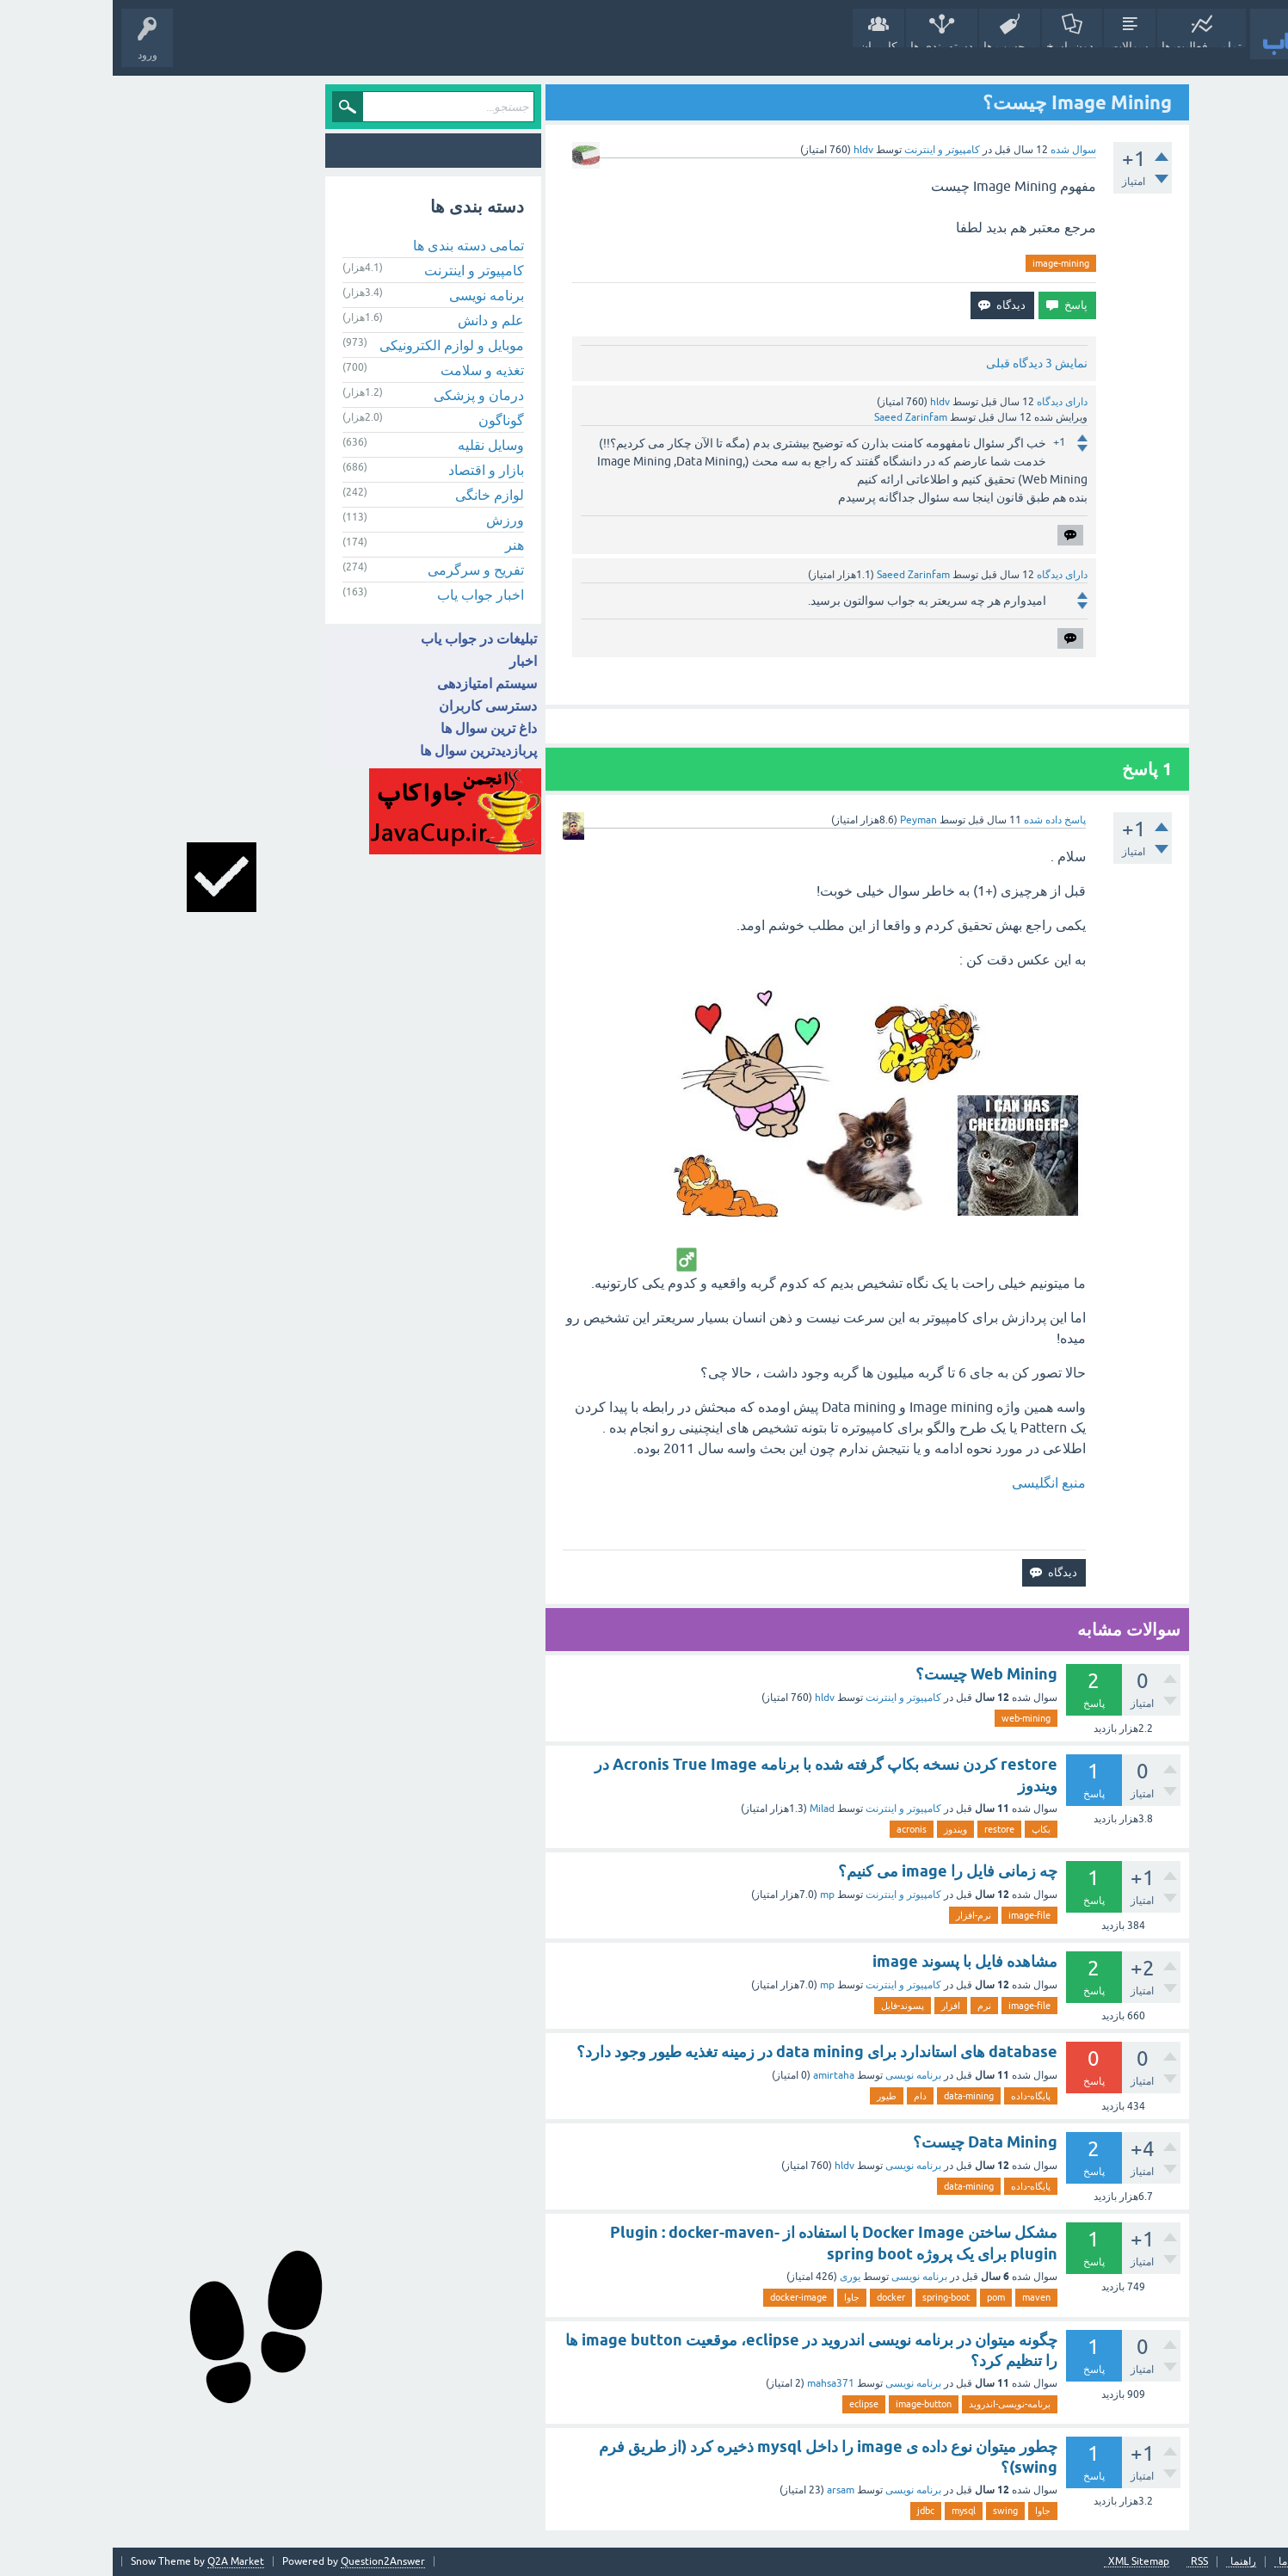 The height and width of the screenshot is (2576, 1288). What do you see at coordinates (221, 877) in the screenshot?
I see `confirm or select an option` at bounding box center [221, 877].